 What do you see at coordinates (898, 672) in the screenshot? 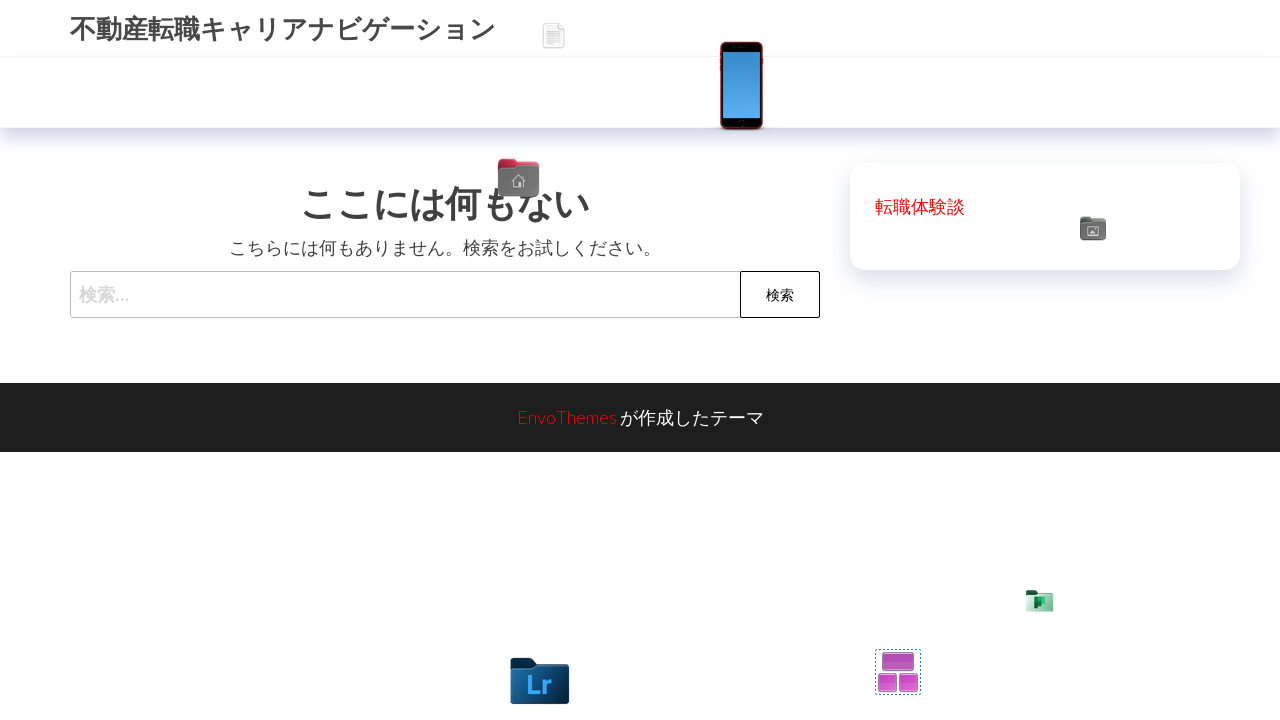
I see `select all items in the current view` at bounding box center [898, 672].